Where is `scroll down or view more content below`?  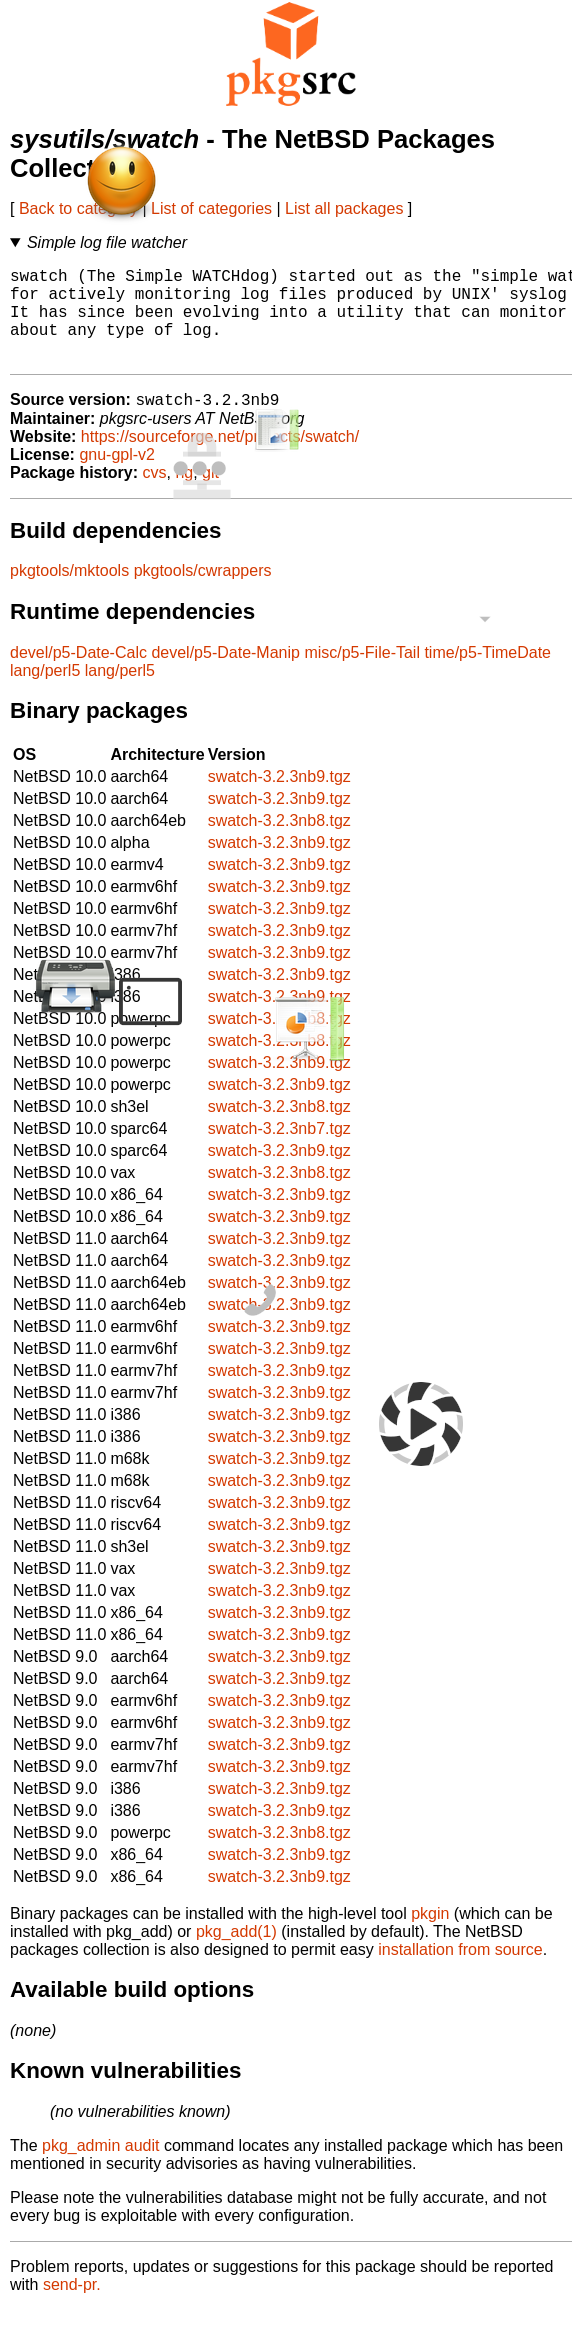 scroll down or view more content below is located at coordinates (485, 619).